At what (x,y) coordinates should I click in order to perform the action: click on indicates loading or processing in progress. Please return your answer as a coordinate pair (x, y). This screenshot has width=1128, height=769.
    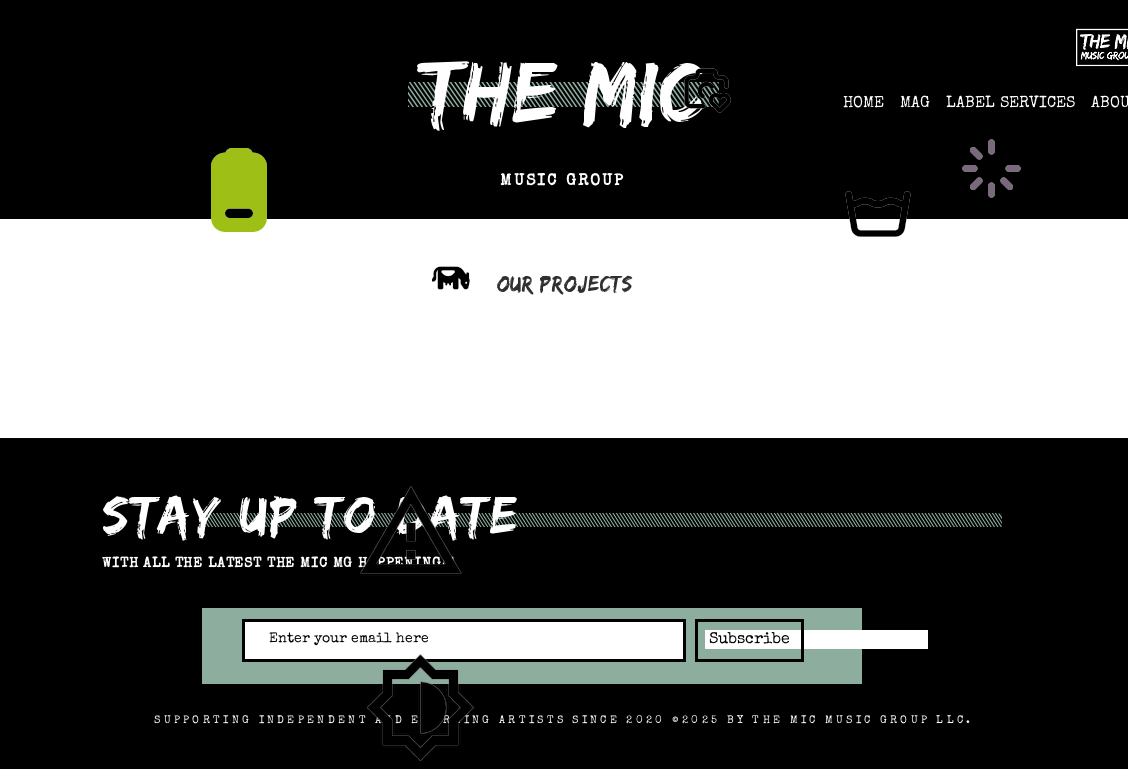
    Looking at the image, I should click on (991, 168).